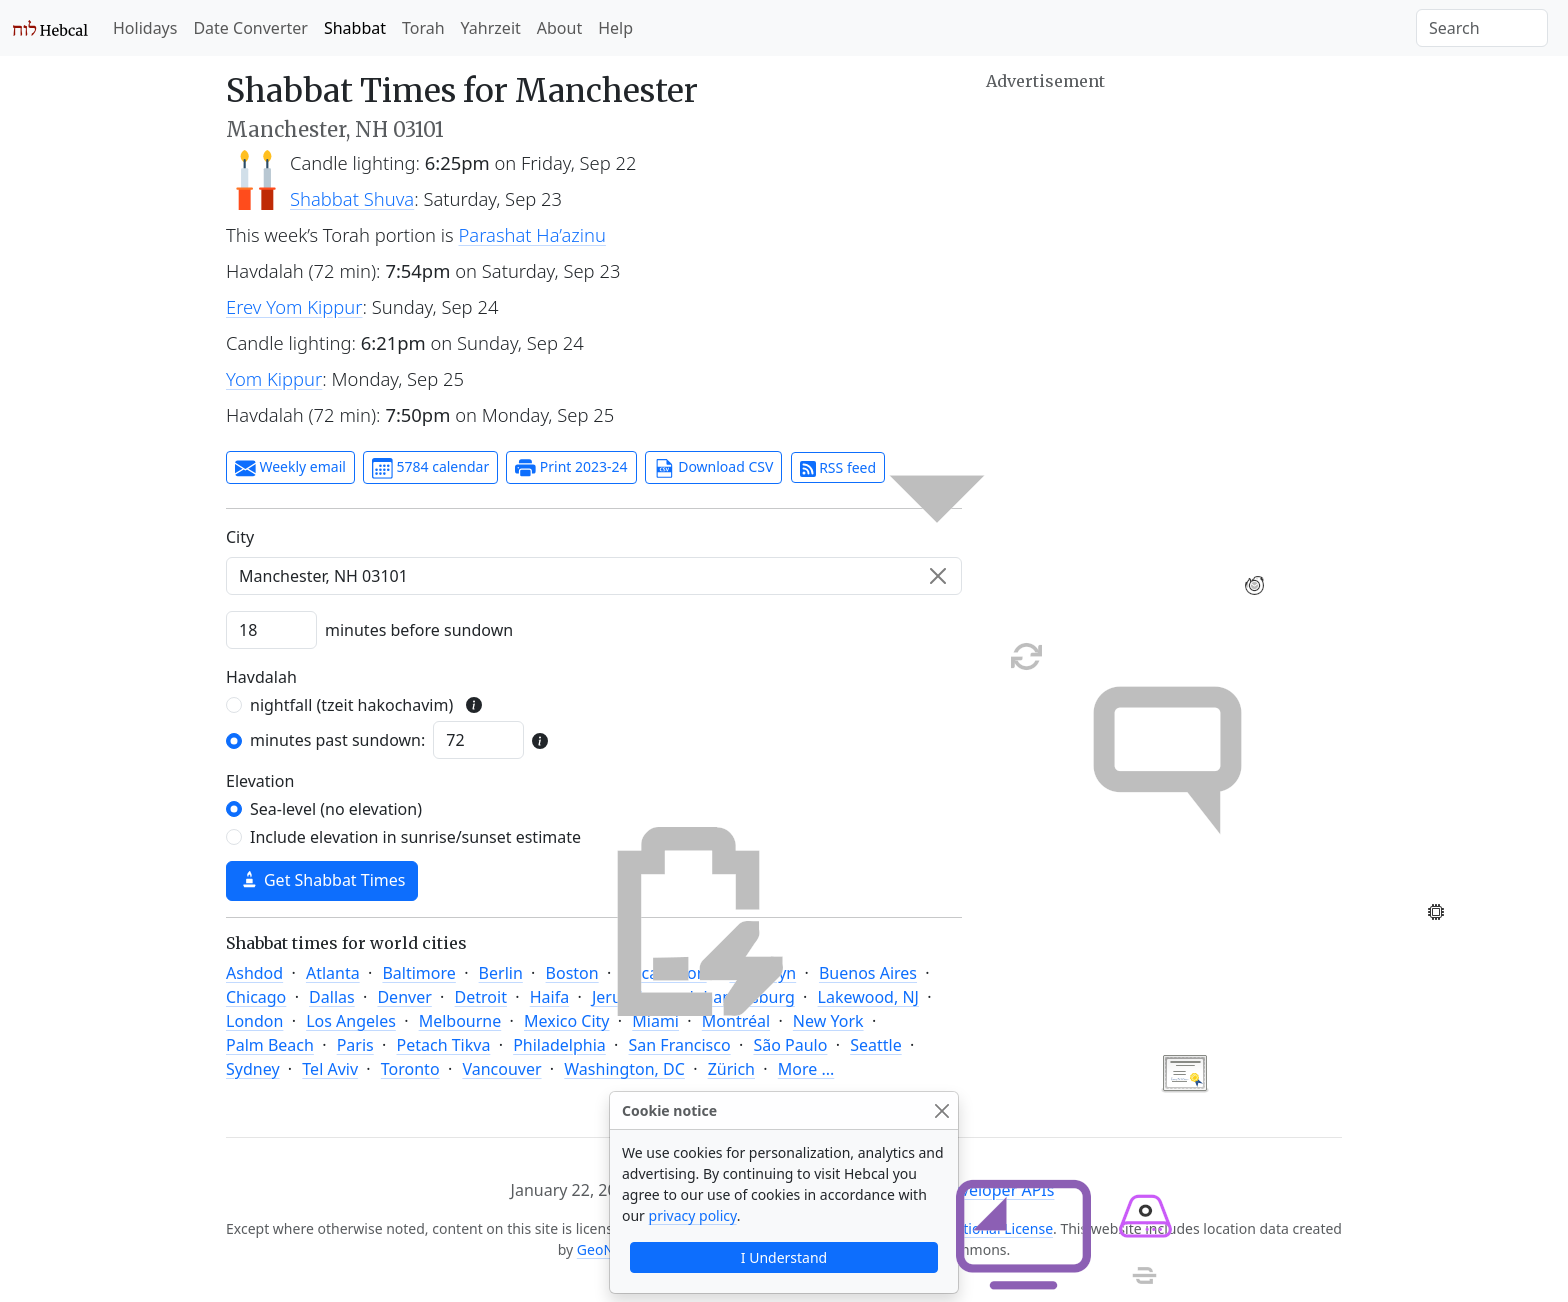 This screenshot has width=1568, height=1302. What do you see at coordinates (1436, 912) in the screenshot?
I see `access hardware or processor settings` at bounding box center [1436, 912].